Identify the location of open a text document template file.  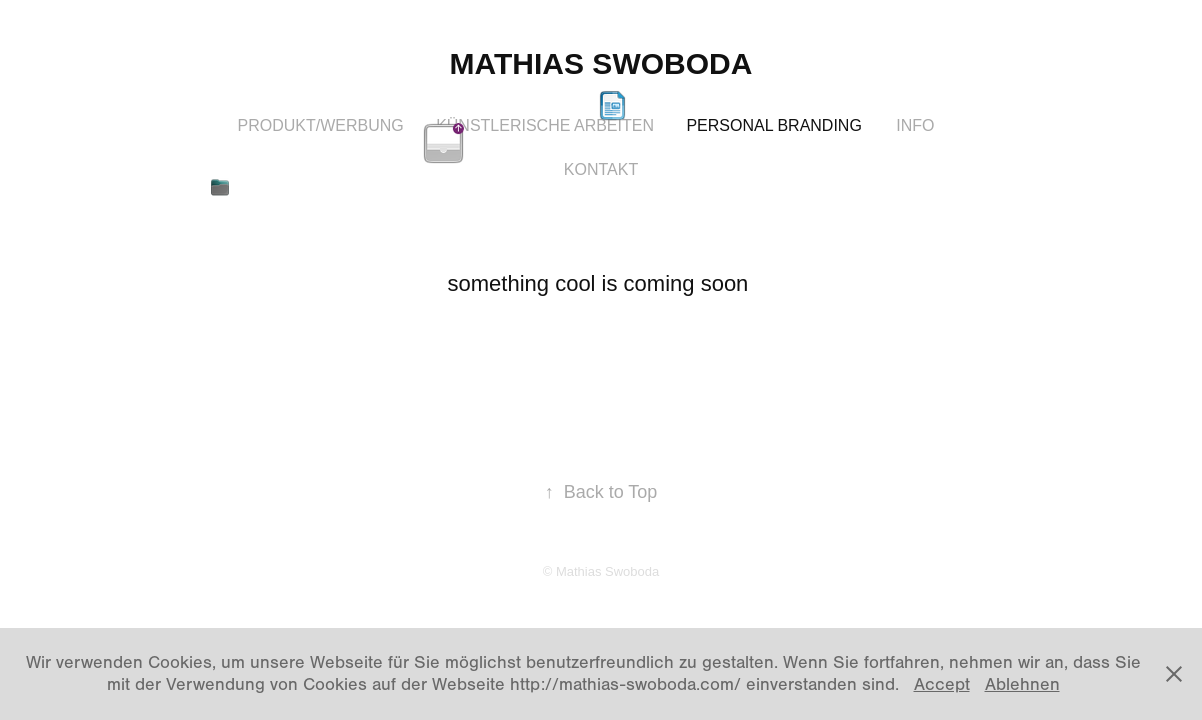
(612, 105).